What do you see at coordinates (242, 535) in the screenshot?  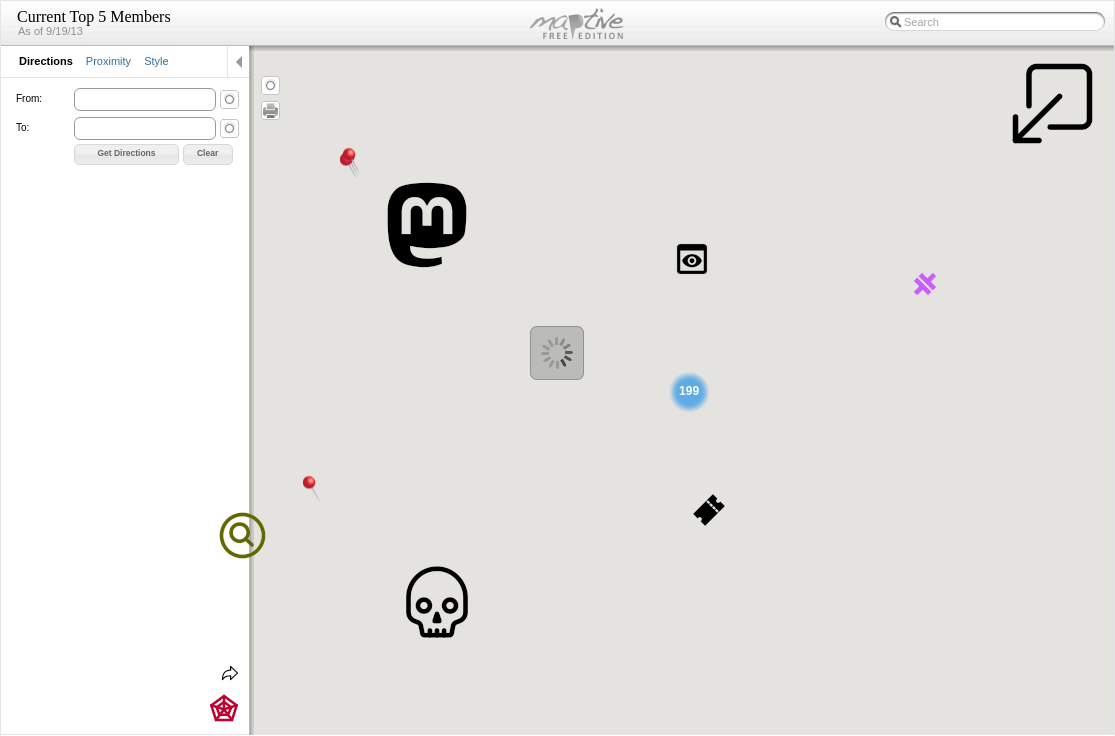 I see `tap to search` at bounding box center [242, 535].